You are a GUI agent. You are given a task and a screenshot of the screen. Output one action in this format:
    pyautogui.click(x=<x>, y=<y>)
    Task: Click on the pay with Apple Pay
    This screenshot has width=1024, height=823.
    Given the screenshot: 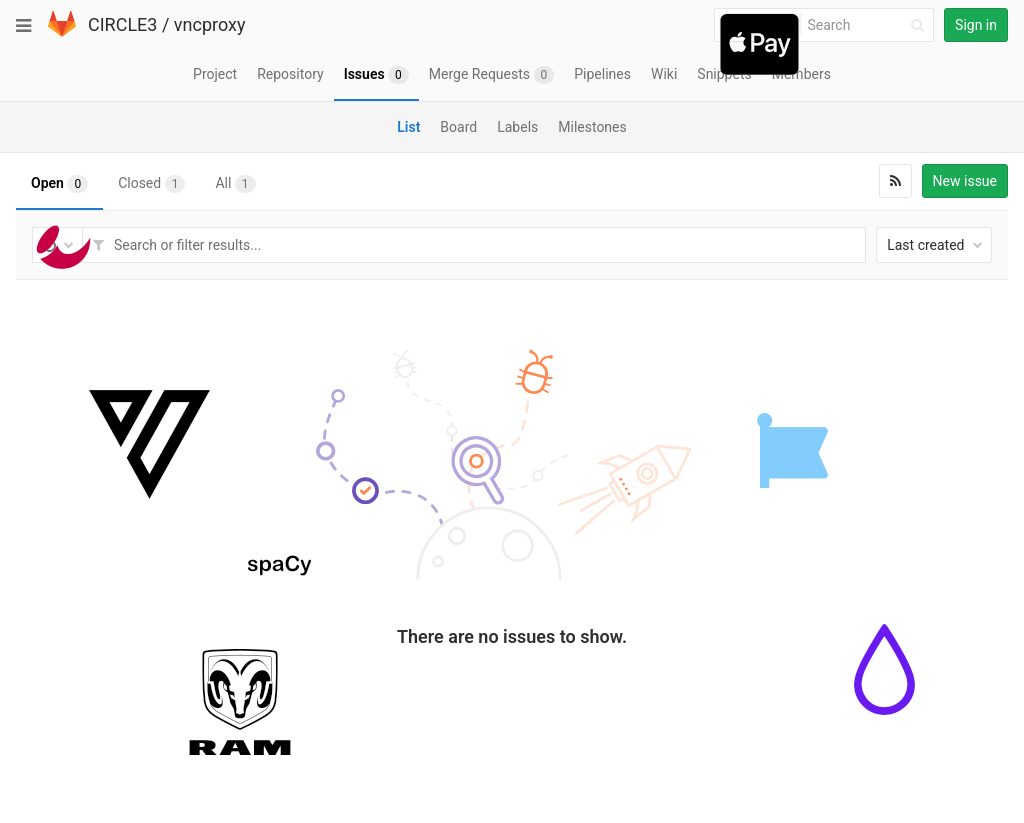 What is the action you would take?
    pyautogui.click(x=759, y=44)
    